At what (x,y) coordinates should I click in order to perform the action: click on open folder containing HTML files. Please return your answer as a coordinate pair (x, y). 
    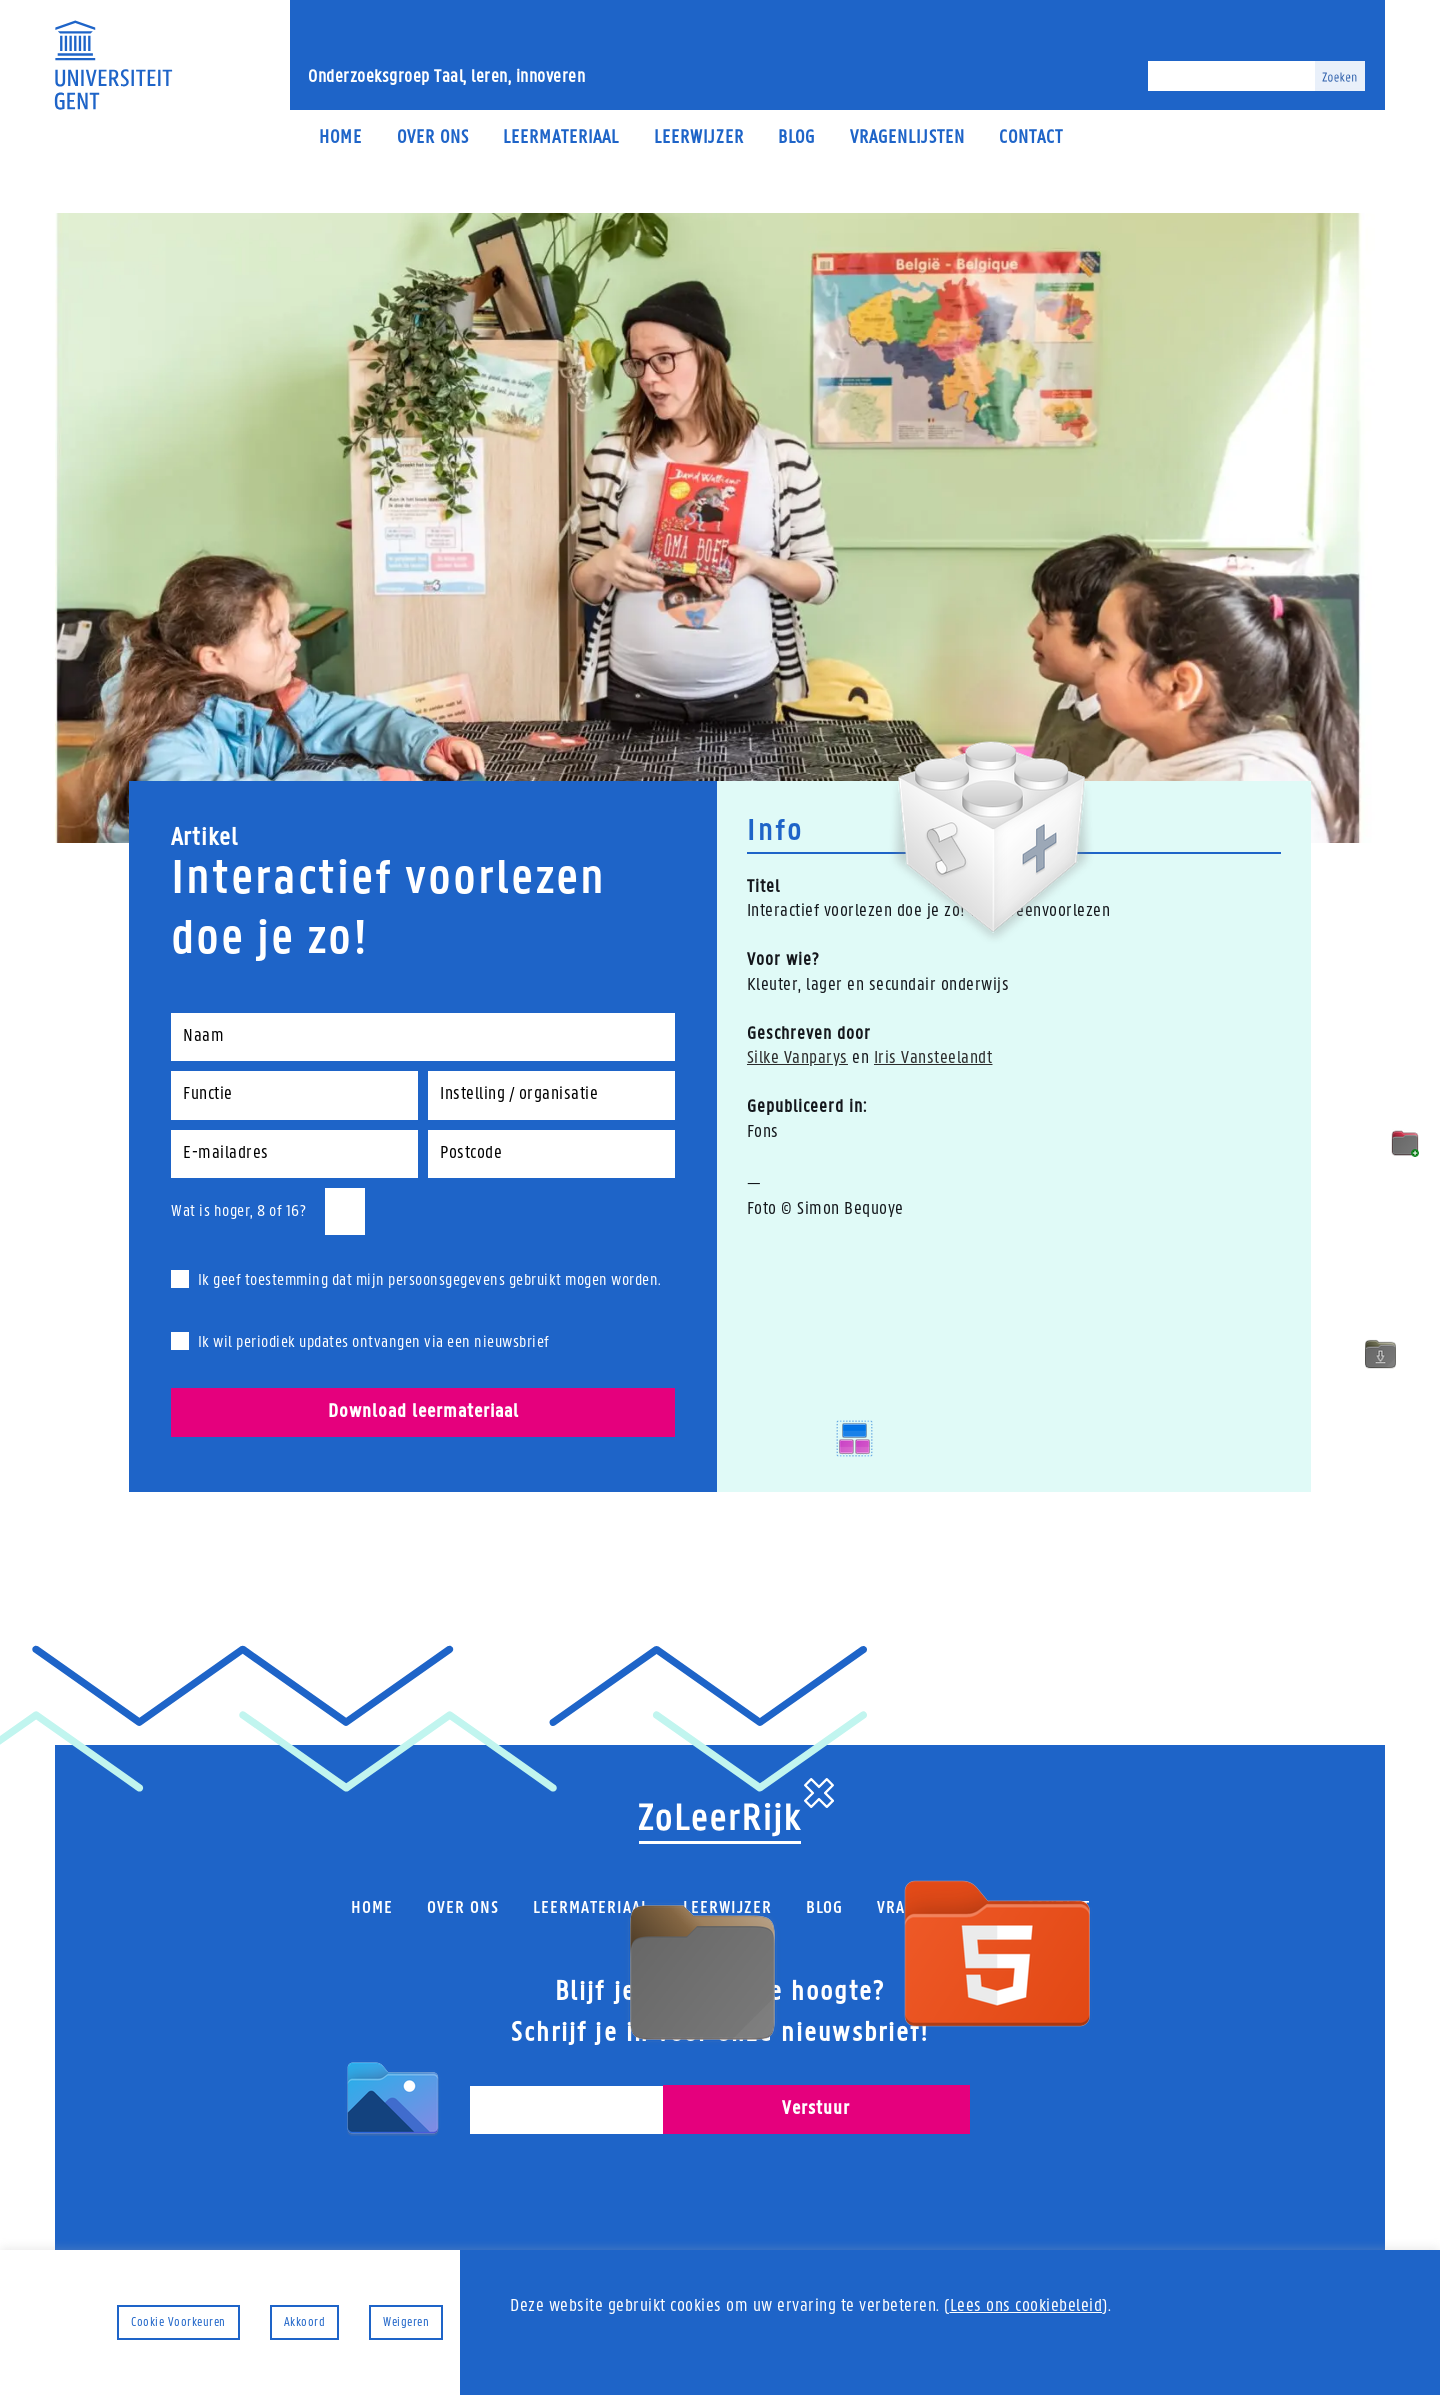
    Looking at the image, I should click on (996, 1958).